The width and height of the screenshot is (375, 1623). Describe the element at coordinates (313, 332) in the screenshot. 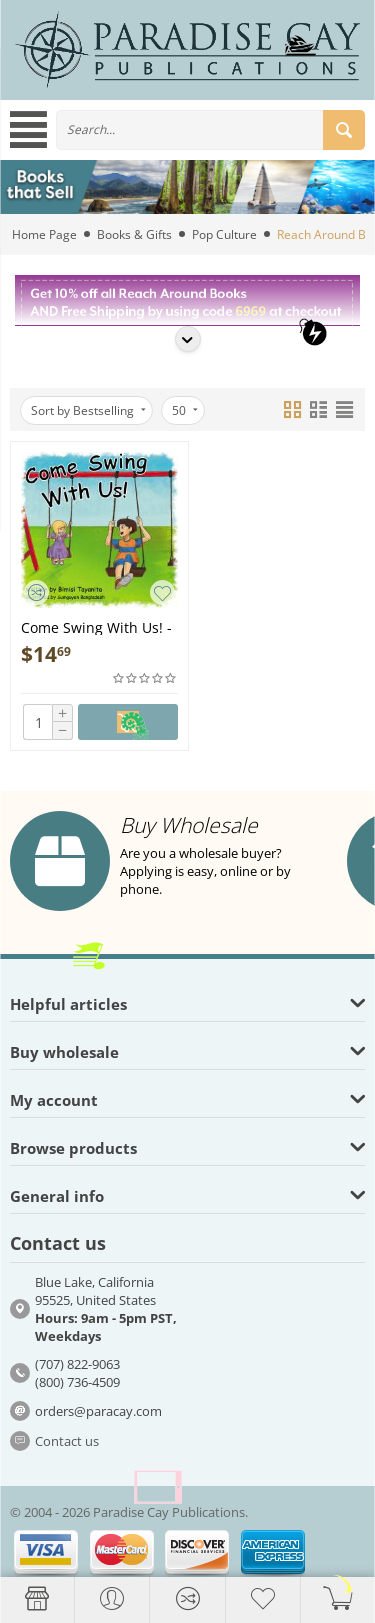

I see `activate an explosive or power attack ability` at that location.